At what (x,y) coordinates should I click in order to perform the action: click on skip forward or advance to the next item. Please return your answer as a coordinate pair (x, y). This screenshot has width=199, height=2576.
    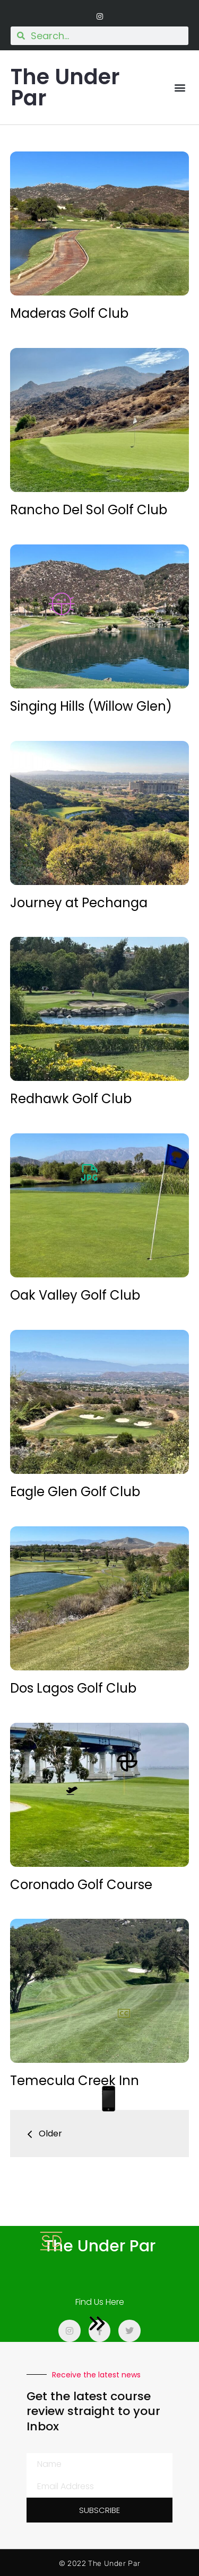
    Looking at the image, I should click on (97, 2323).